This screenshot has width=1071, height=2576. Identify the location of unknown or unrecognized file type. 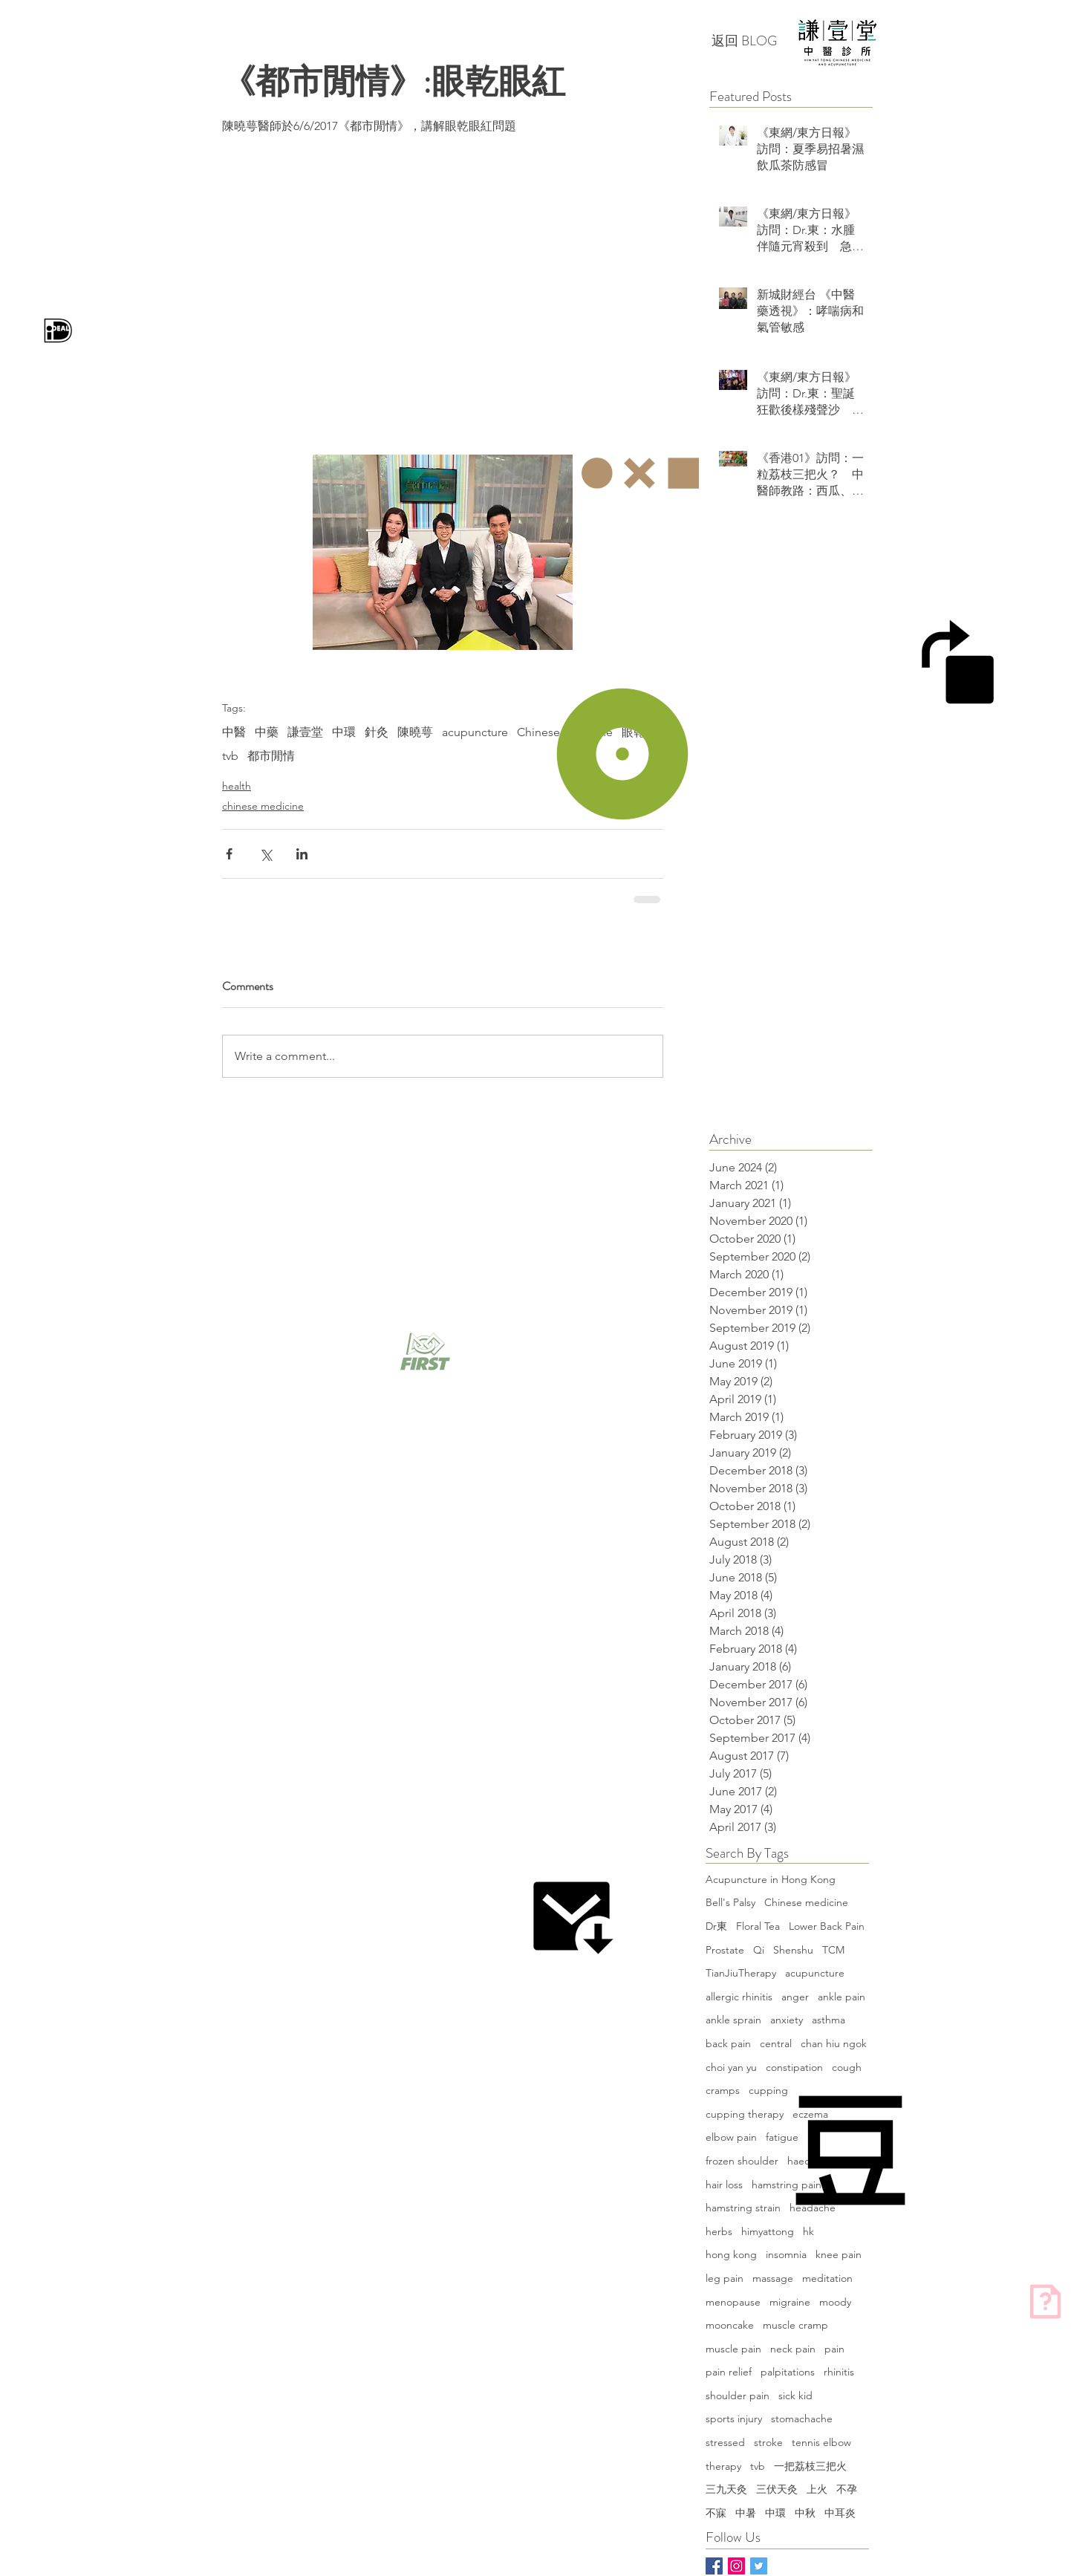
(1045, 2301).